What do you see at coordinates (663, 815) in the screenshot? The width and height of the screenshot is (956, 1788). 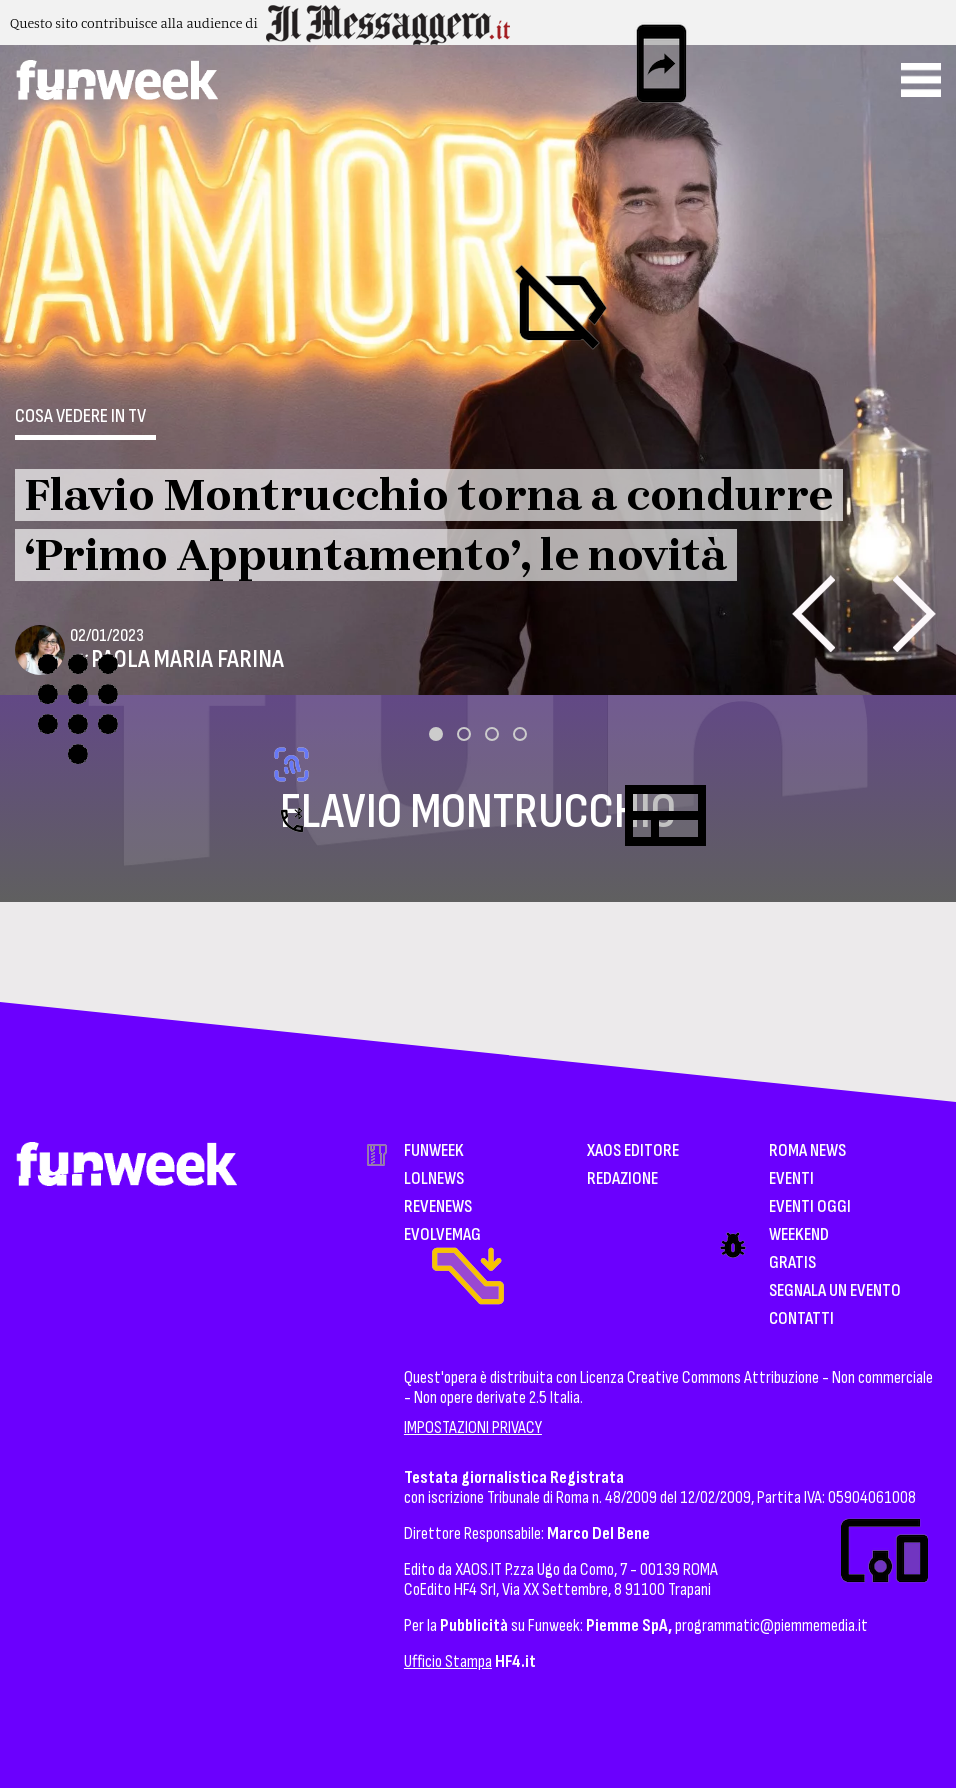 I see `switch to compact view layout` at bounding box center [663, 815].